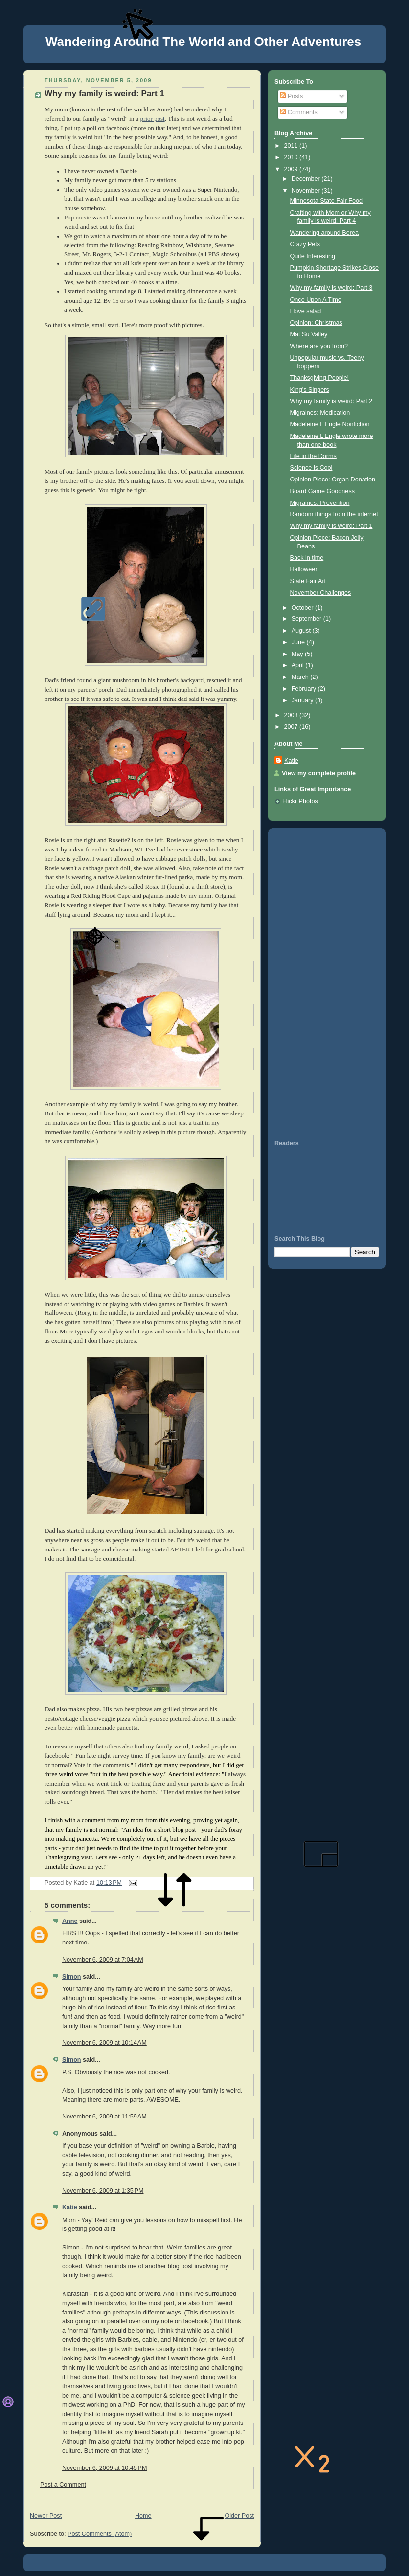  Describe the element at coordinates (95, 937) in the screenshot. I see `view compass or navigation orientation` at that location.